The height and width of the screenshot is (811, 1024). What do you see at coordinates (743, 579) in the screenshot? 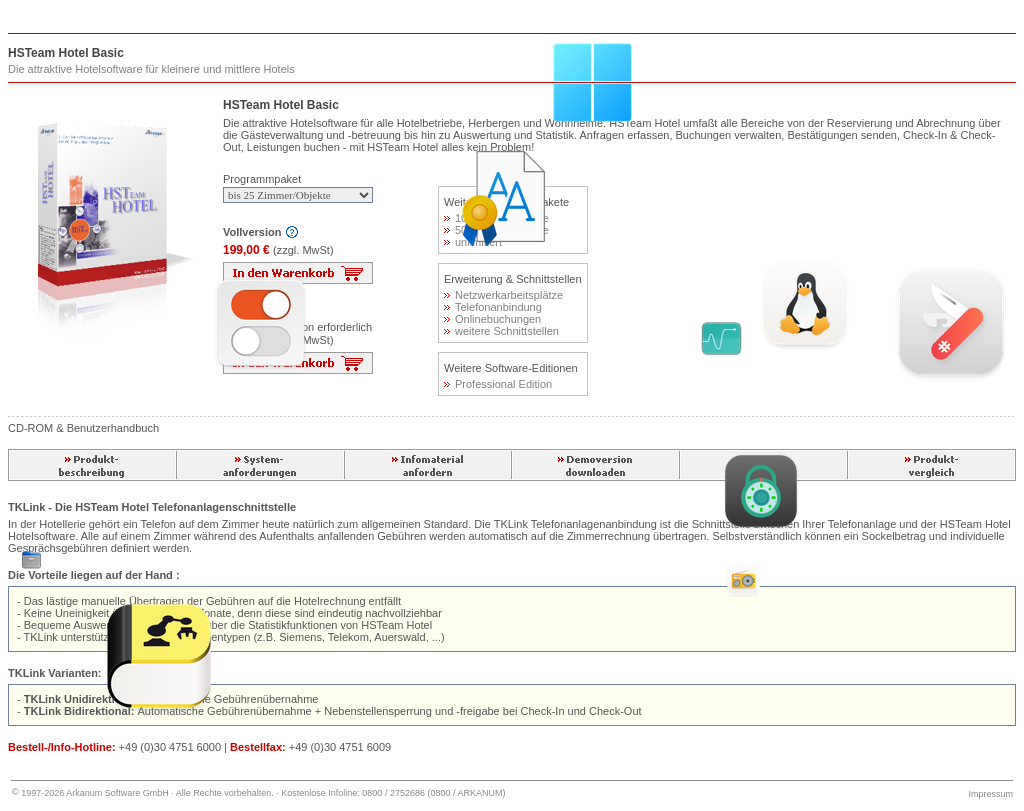
I see `open goodvibes internet radio app` at bounding box center [743, 579].